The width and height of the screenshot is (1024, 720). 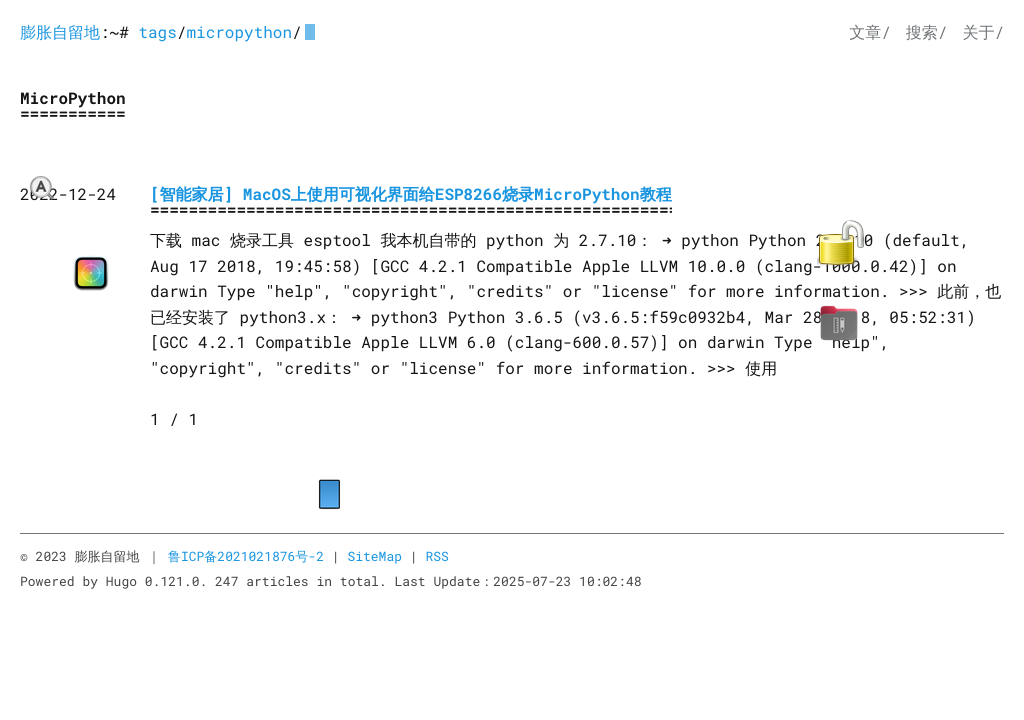 I want to click on iPad Air M2 device icon, so click(x=329, y=494).